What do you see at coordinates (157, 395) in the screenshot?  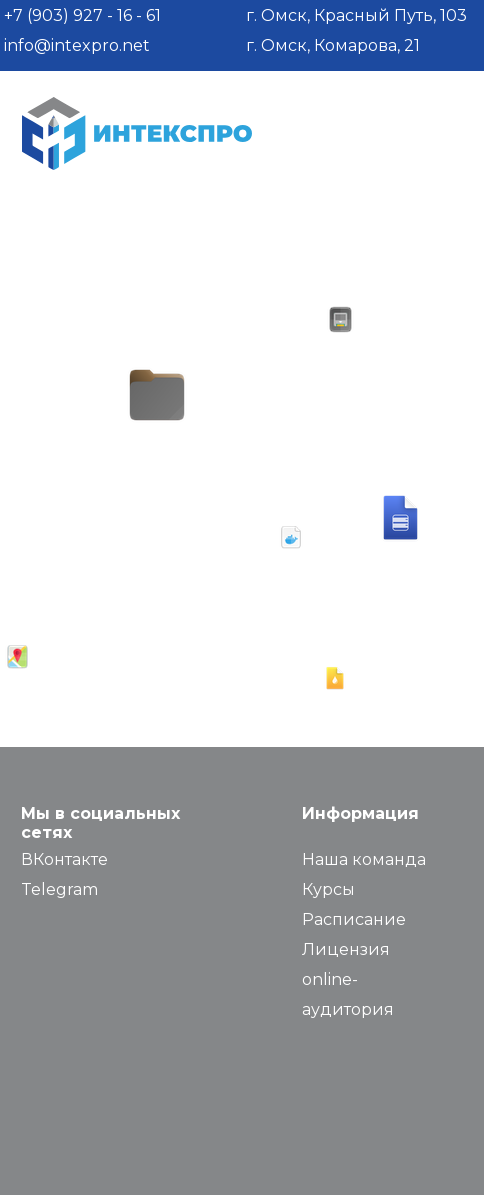 I see `open file folder` at bounding box center [157, 395].